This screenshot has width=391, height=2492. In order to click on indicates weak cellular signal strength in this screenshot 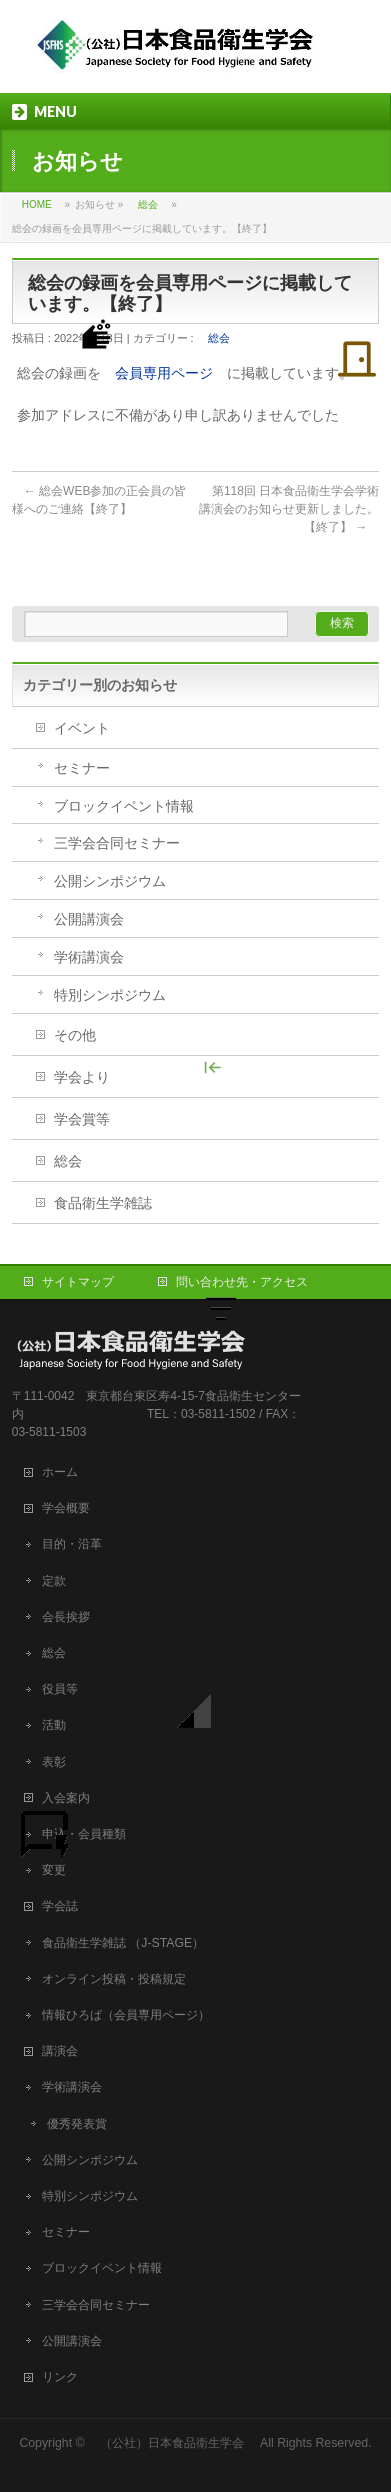, I will do `click(194, 1711)`.